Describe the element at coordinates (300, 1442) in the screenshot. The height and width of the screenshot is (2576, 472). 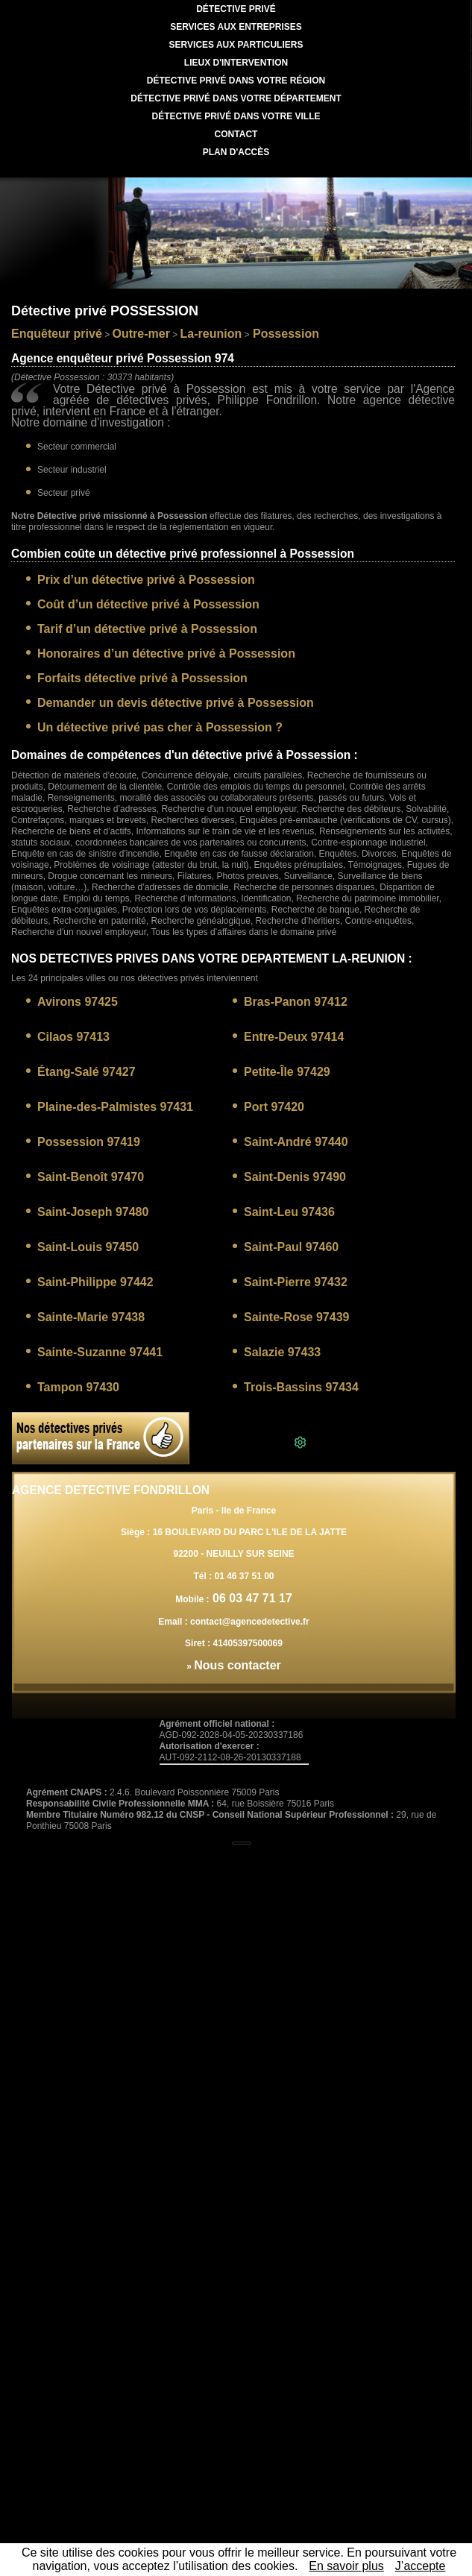
I see `access settings or preferences` at that location.